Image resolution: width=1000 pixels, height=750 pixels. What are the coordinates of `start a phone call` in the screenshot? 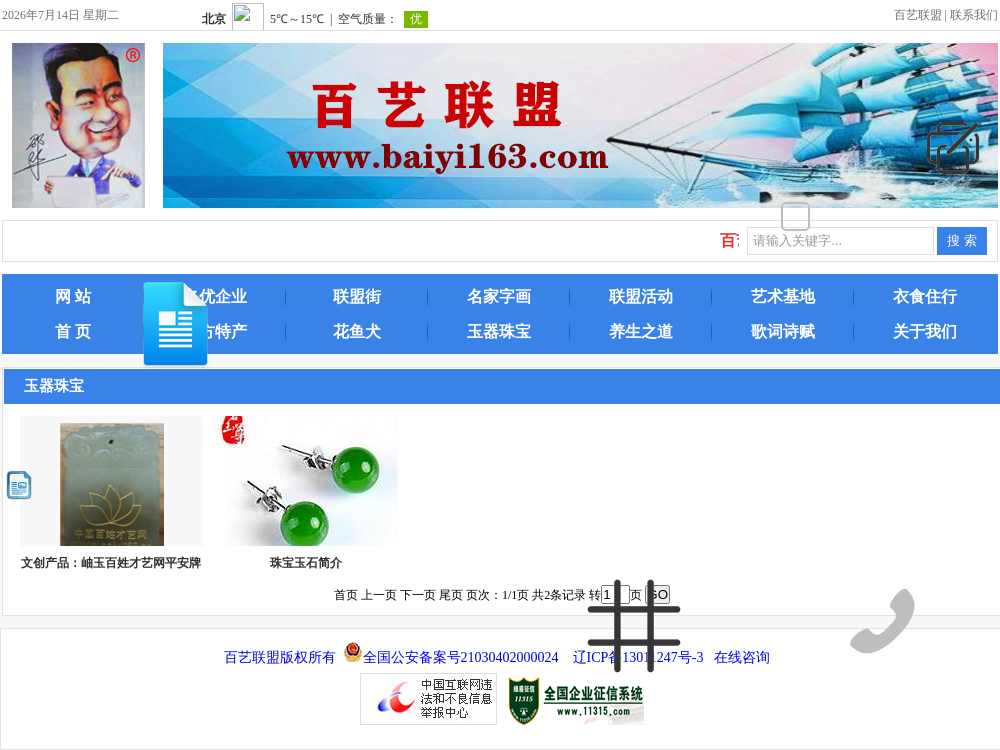 It's located at (882, 621).